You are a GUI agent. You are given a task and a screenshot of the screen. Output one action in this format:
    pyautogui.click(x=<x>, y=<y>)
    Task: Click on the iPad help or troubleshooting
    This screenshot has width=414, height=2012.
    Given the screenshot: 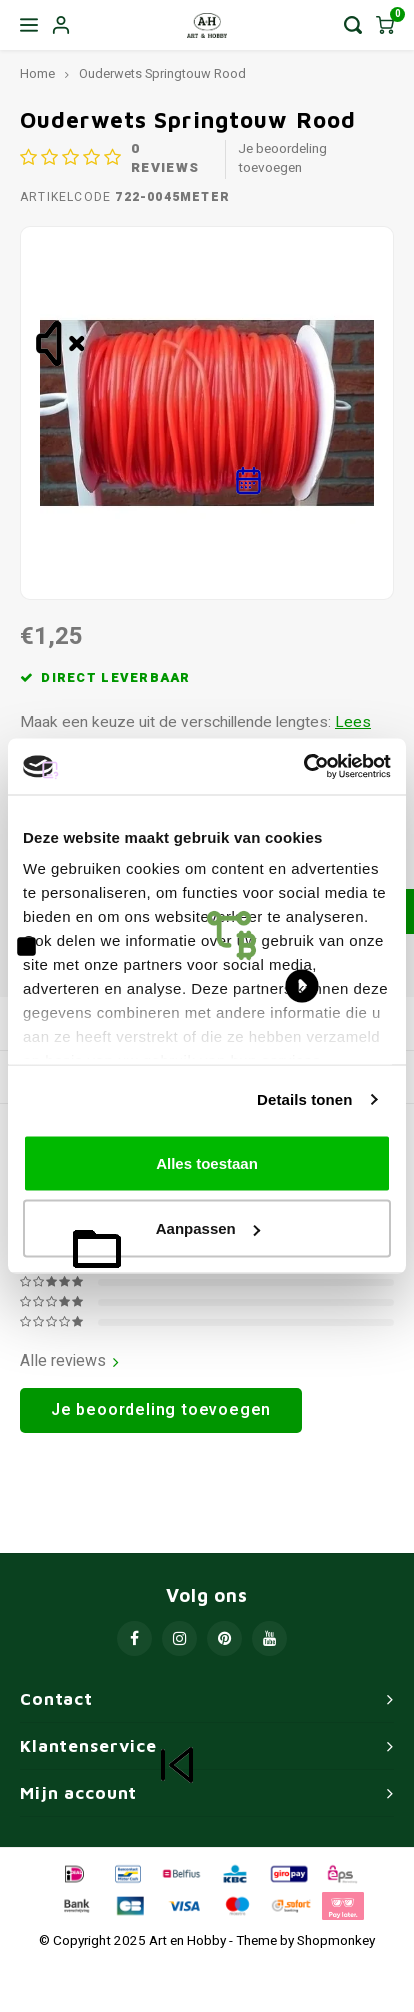 What is the action you would take?
    pyautogui.click(x=50, y=770)
    